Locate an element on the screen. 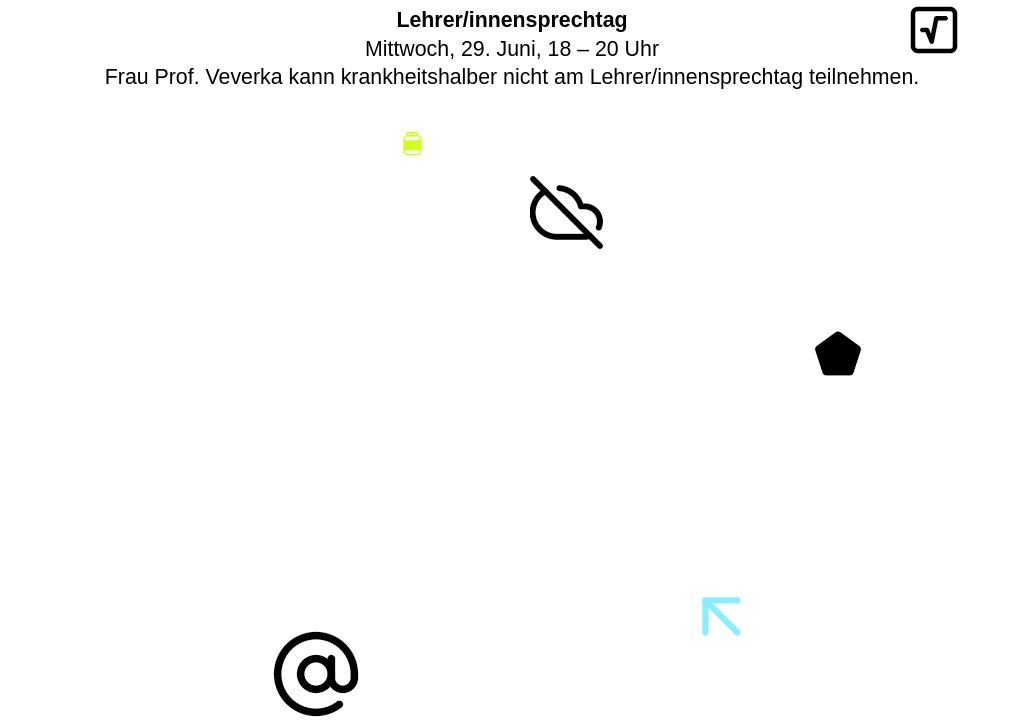  indicates a pentagon-shaped category or tag is located at coordinates (838, 354).